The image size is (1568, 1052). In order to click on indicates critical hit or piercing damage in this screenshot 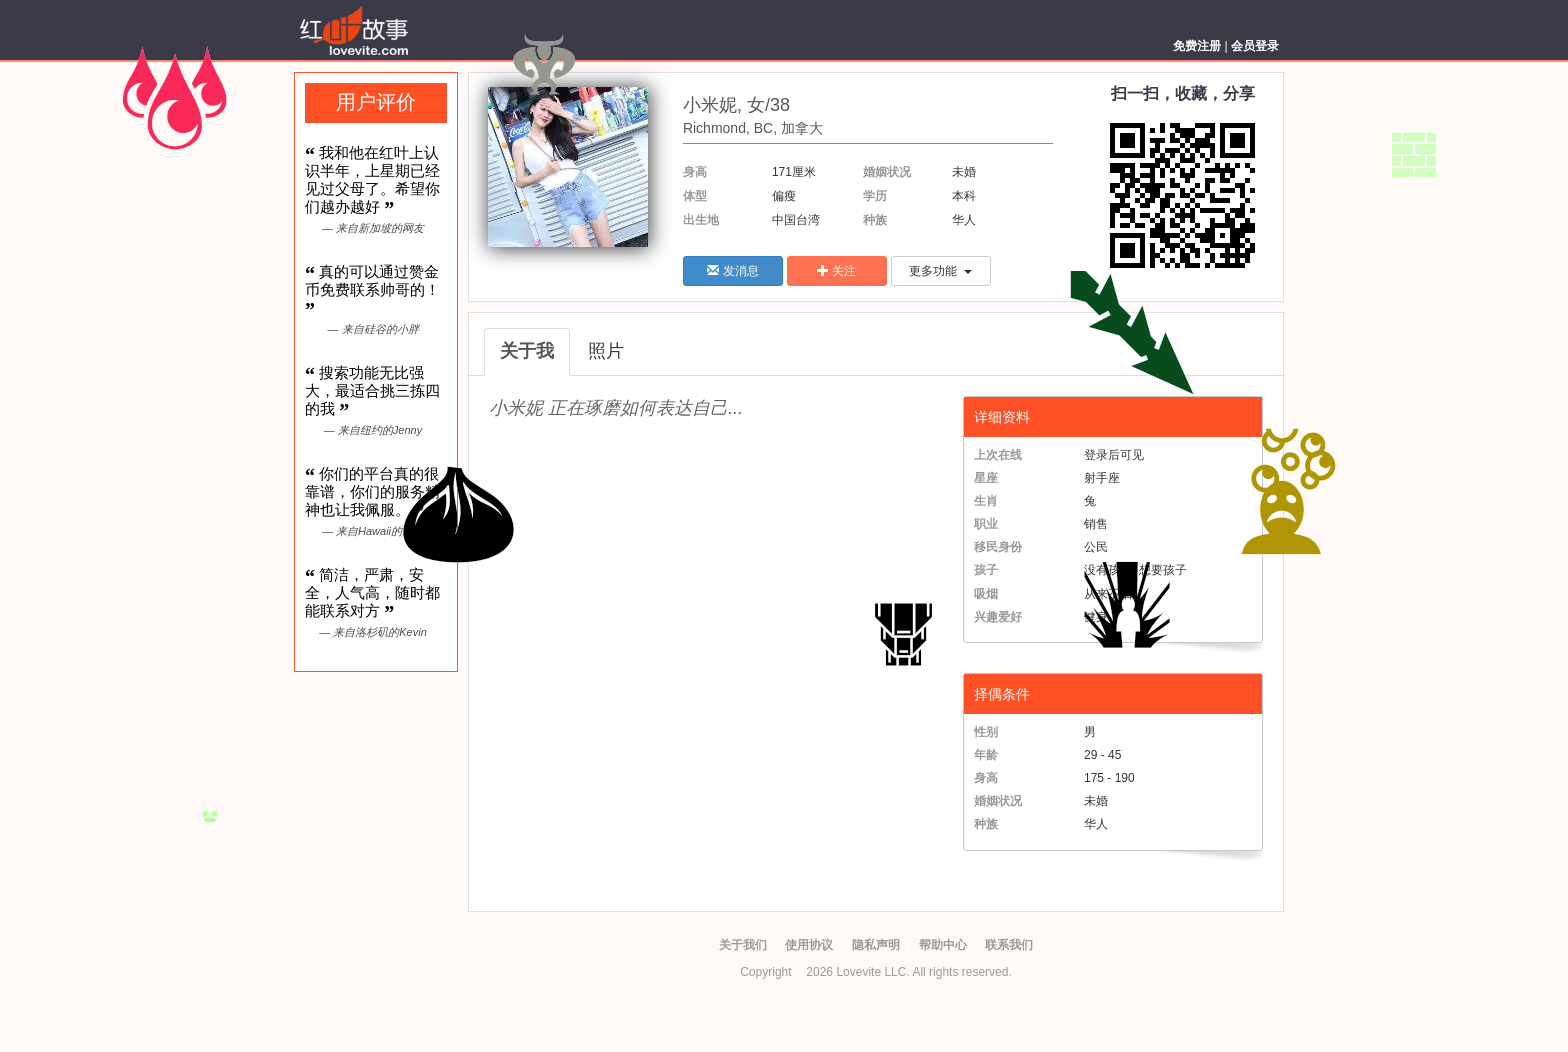, I will do `click(1133, 333)`.